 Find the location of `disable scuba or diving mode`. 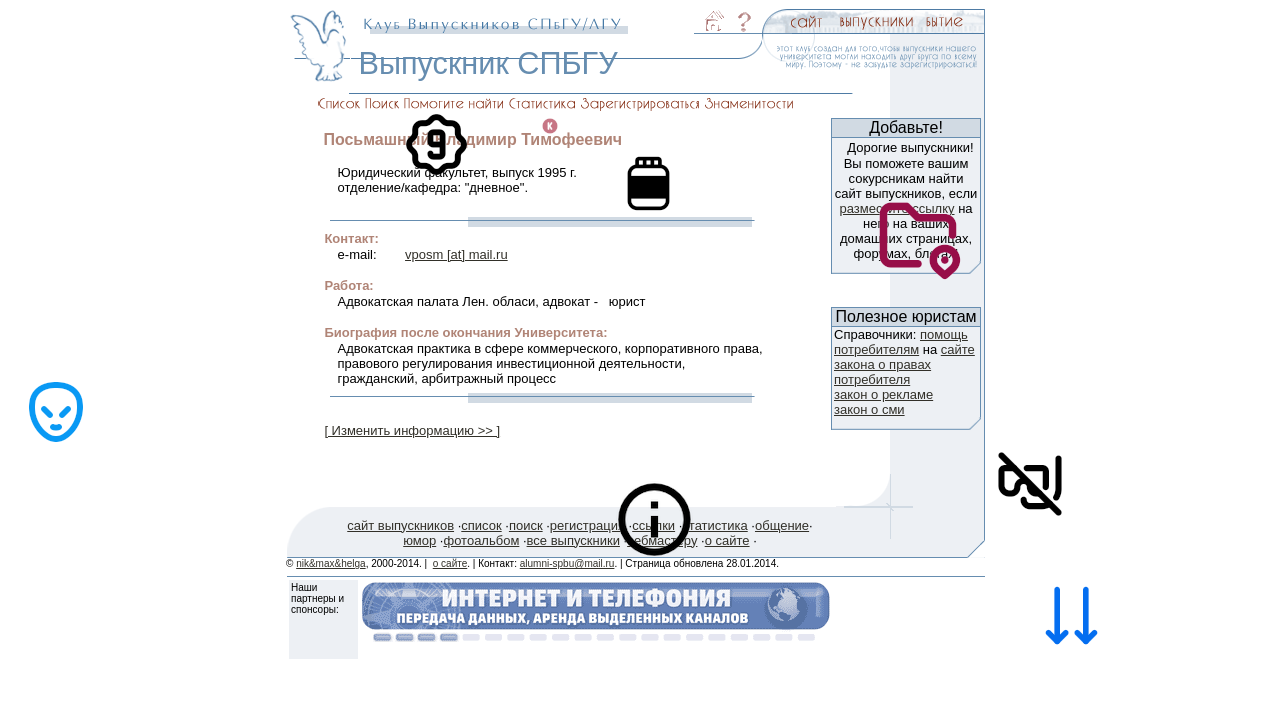

disable scuba or diving mode is located at coordinates (1030, 484).